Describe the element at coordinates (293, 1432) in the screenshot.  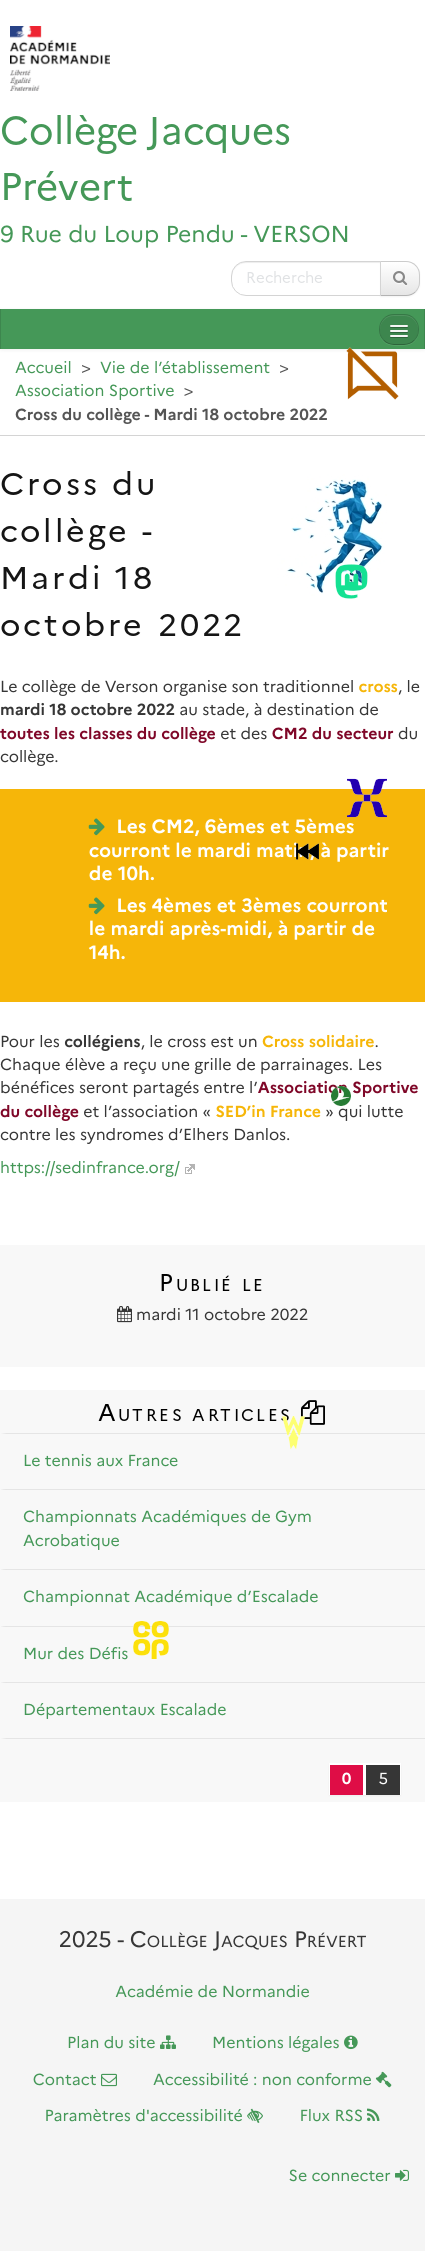
I see `WP Rocket plugin logo` at that location.